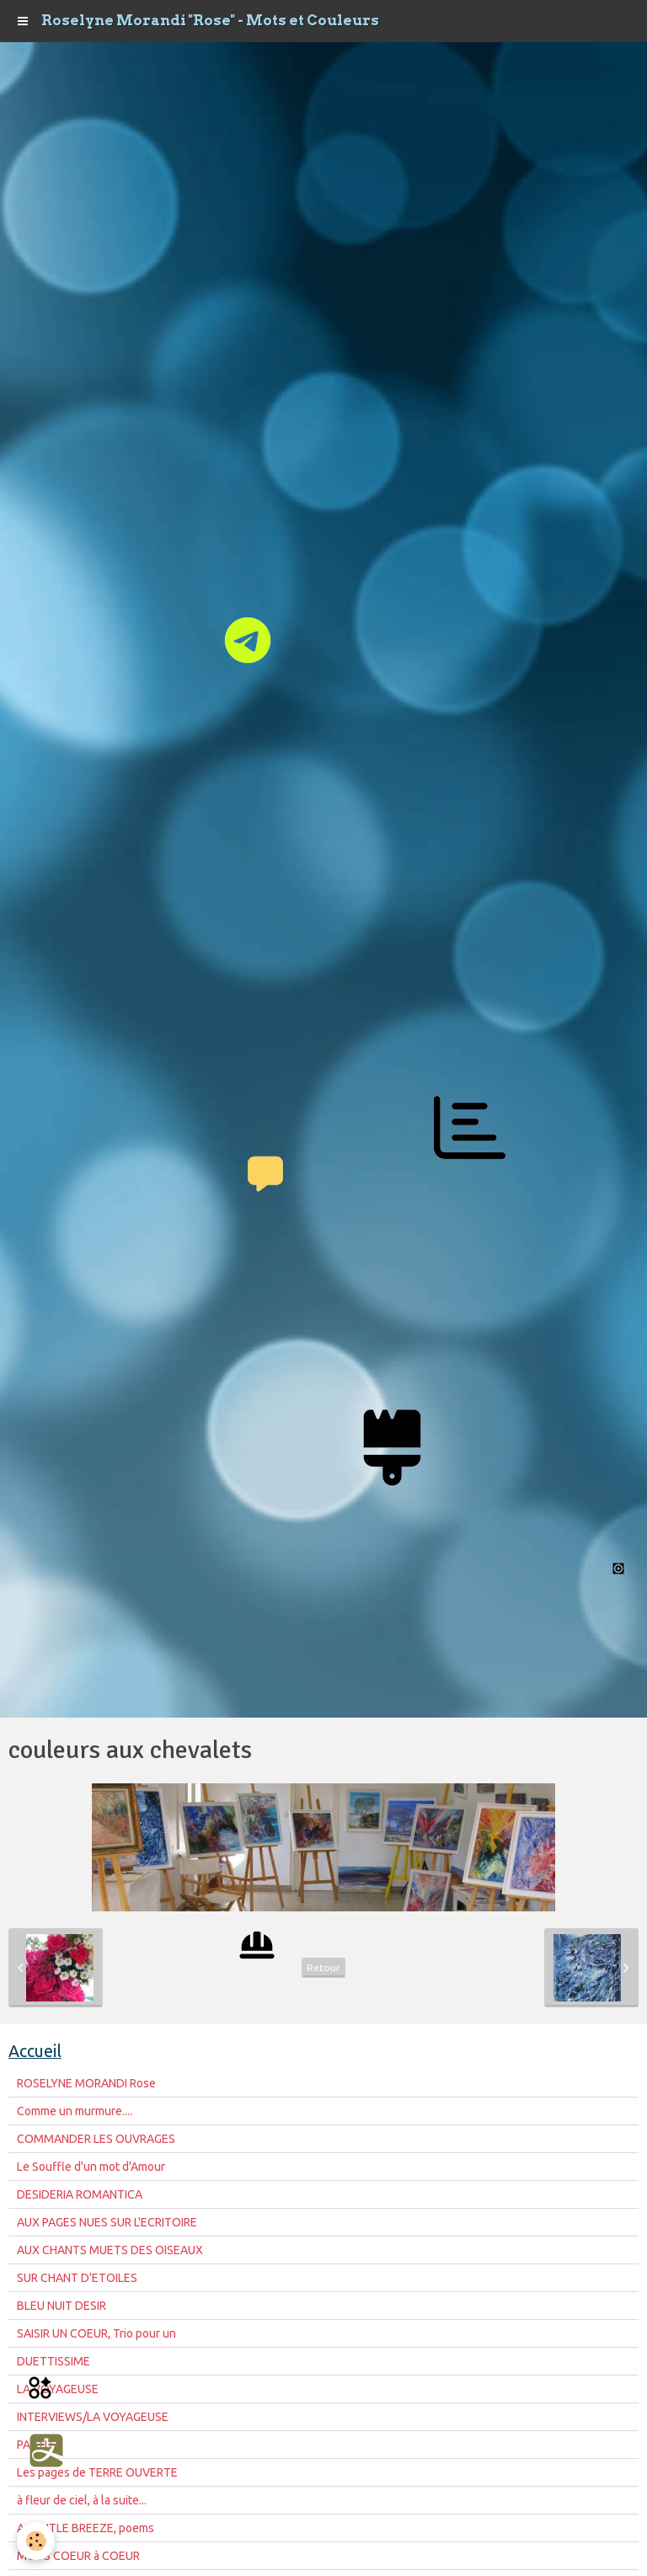  I want to click on open chat or messaging, so click(265, 1172).